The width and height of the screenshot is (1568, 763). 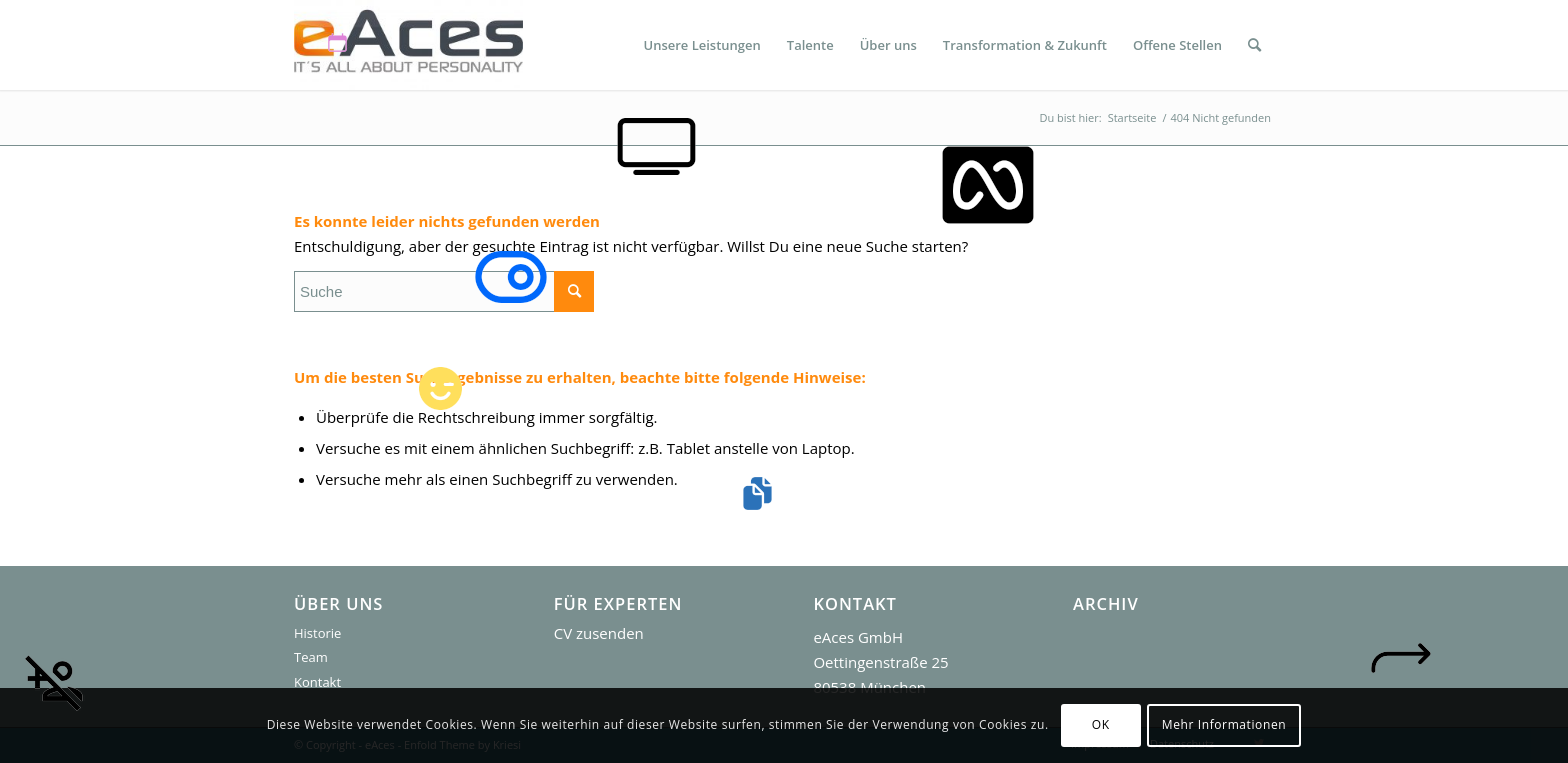 What do you see at coordinates (55, 681) in the screenshot?
I see `indicates user cannot be added as a contact` at bounding box center [55, 681].